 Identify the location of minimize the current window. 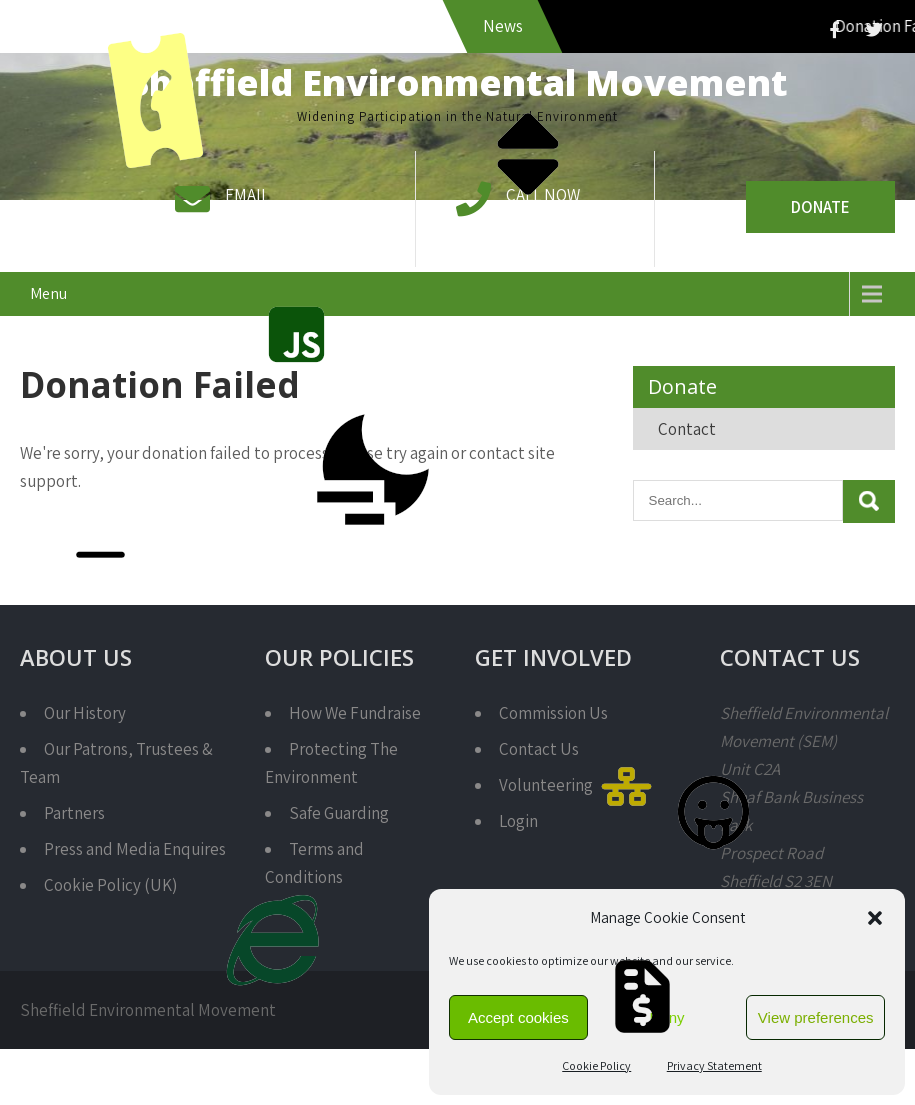
(100, 539).